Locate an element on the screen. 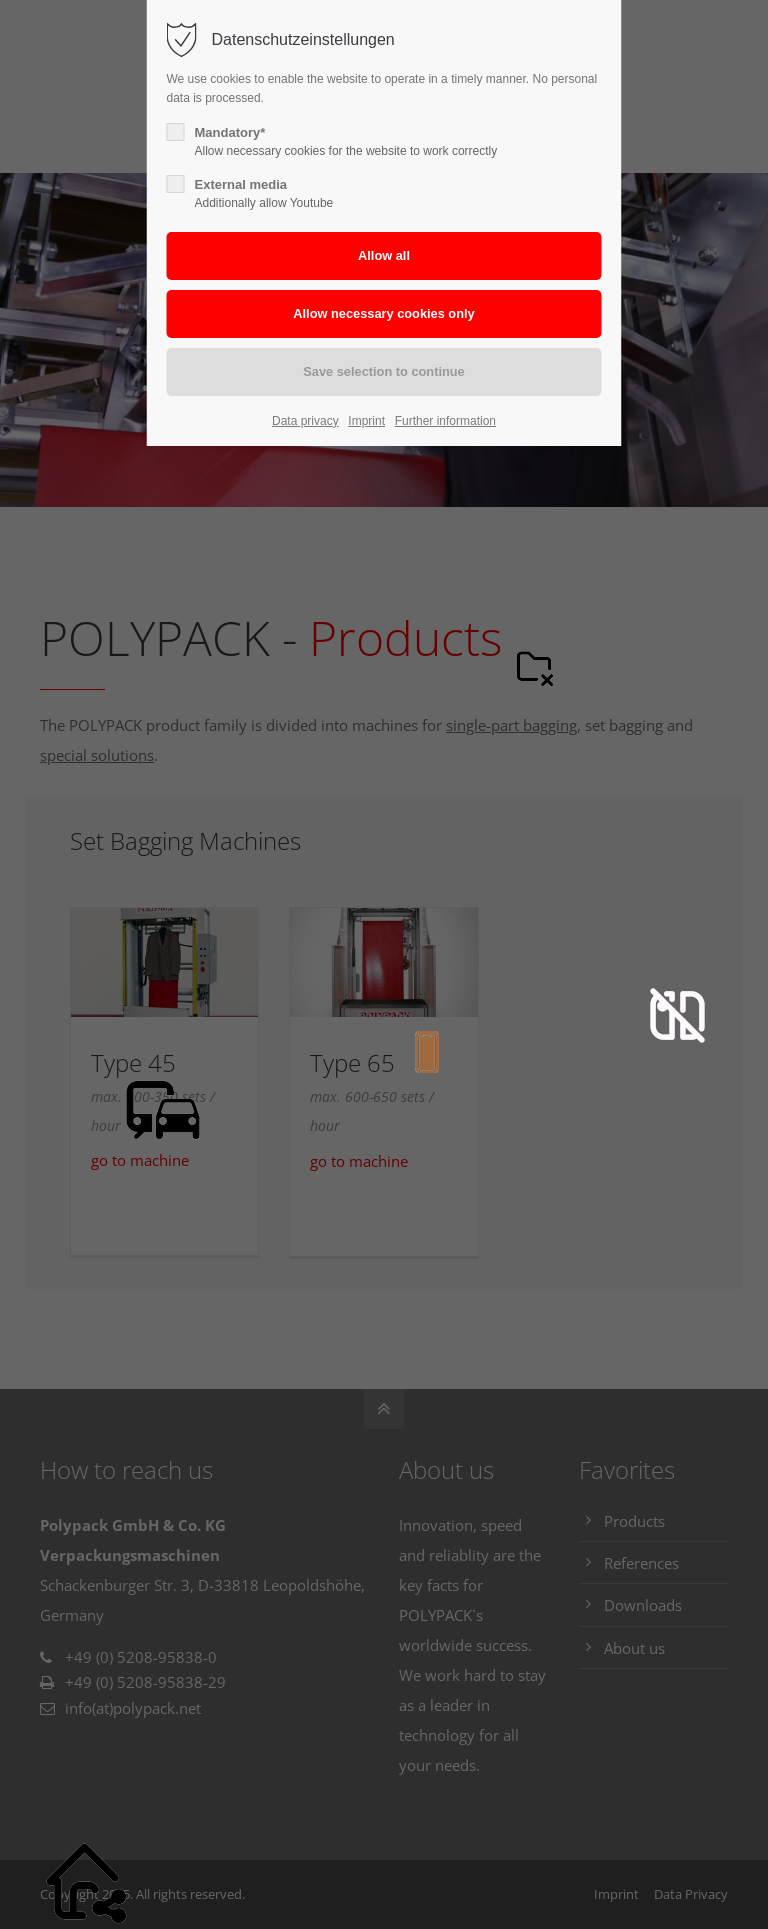 The image size is (768, 1929). view commute options is located at coordinates (163, 1110).